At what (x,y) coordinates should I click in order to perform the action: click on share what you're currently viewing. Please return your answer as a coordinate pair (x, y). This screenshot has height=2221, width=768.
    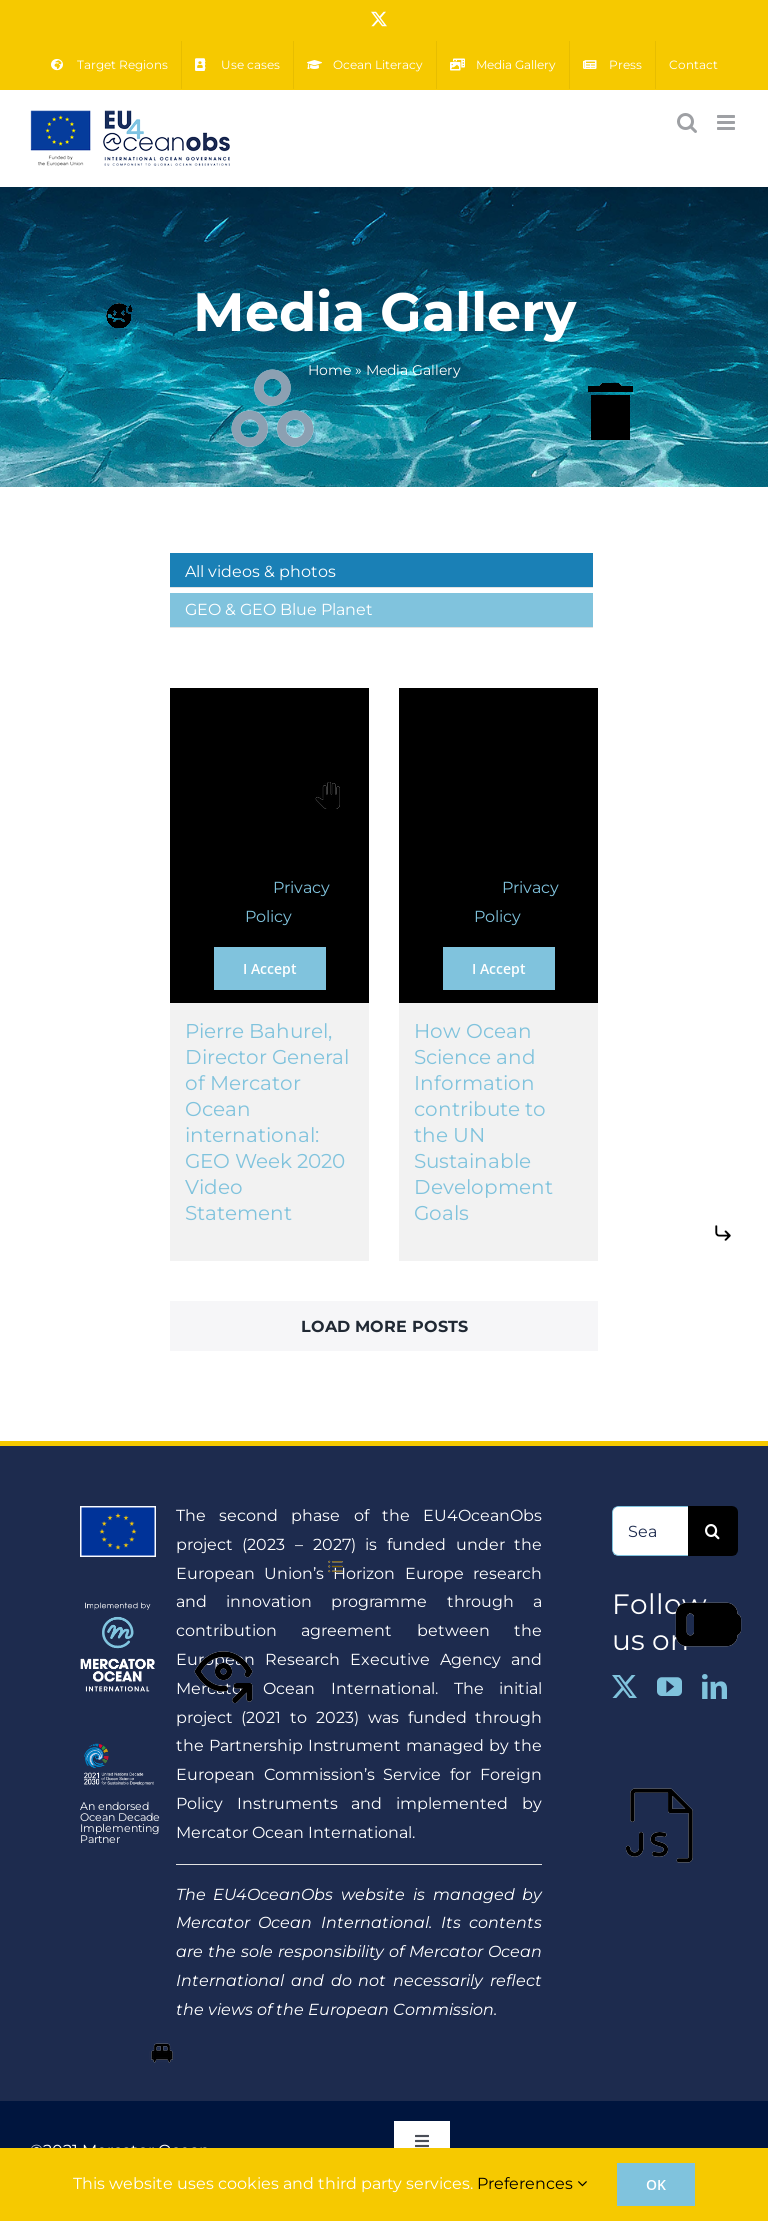
    Looking at the image, I should click on (223, 1671).